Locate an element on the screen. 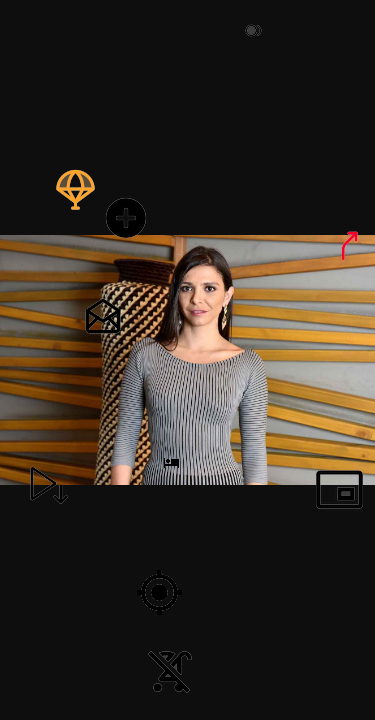  enable picture-in-picture mode is located at coordinates (339, 489).